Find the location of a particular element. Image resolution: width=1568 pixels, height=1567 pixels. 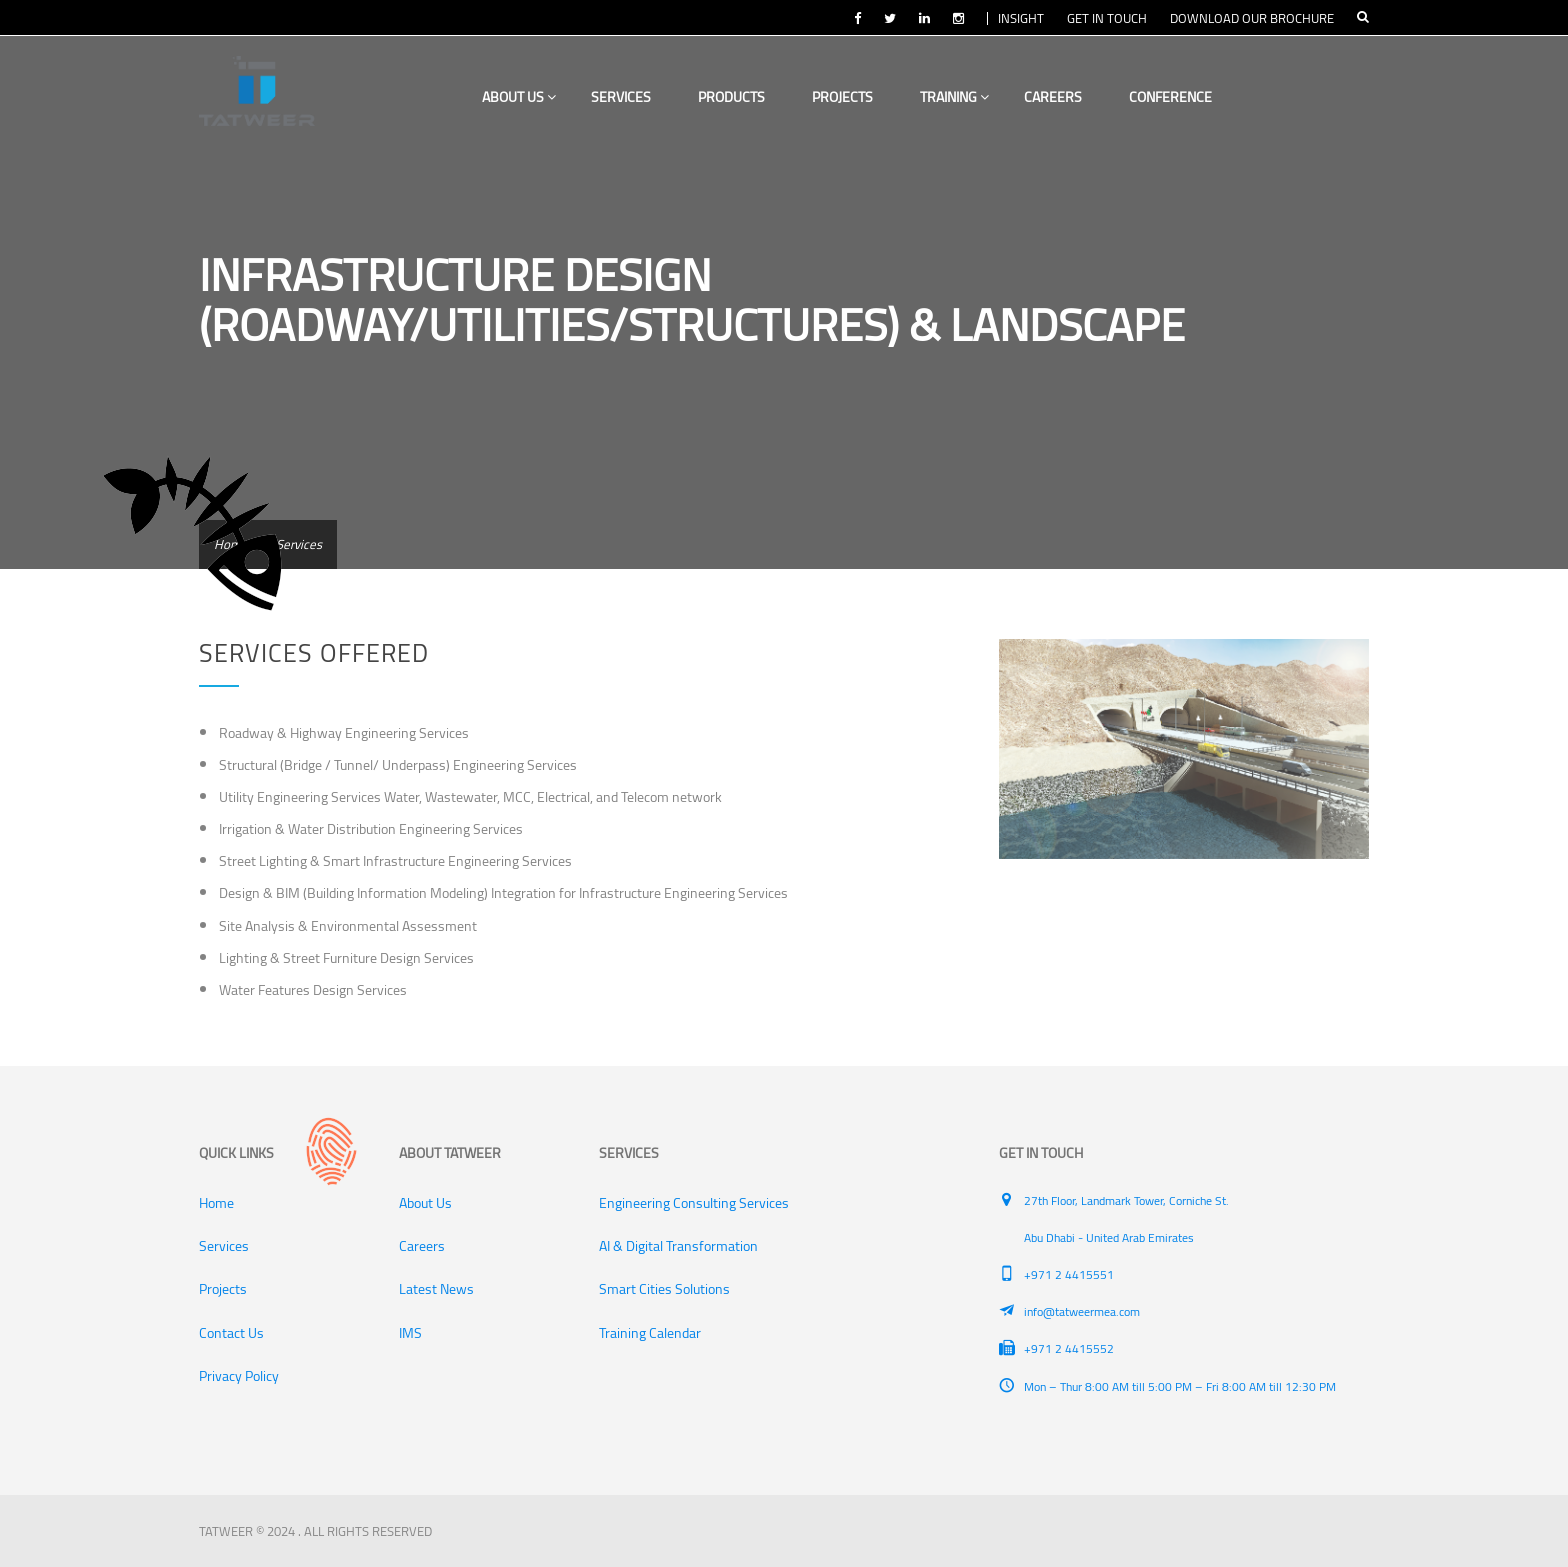

indicates an empty or depleted resource is located at coordinates (192, 532).